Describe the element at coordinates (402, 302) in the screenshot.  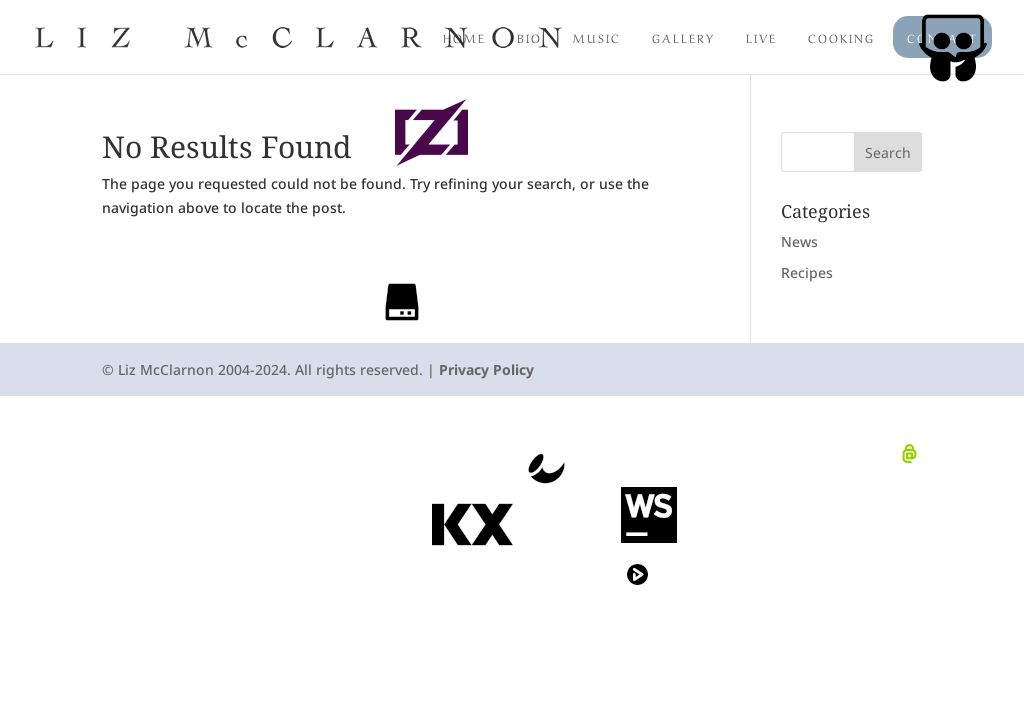
I see `access external storage or hard drive` at that location.